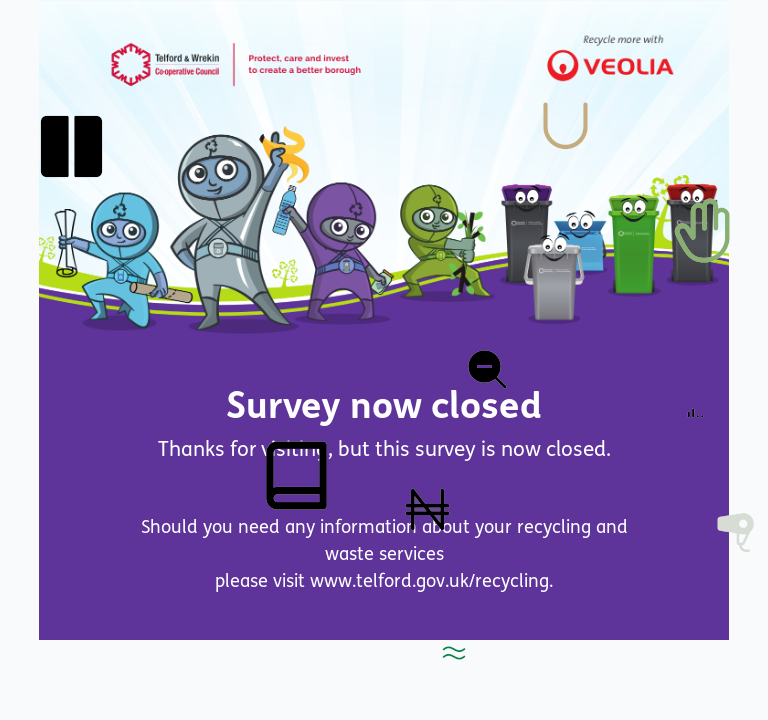  I want to click on indicates moderate signal strength, so click(695, 409).